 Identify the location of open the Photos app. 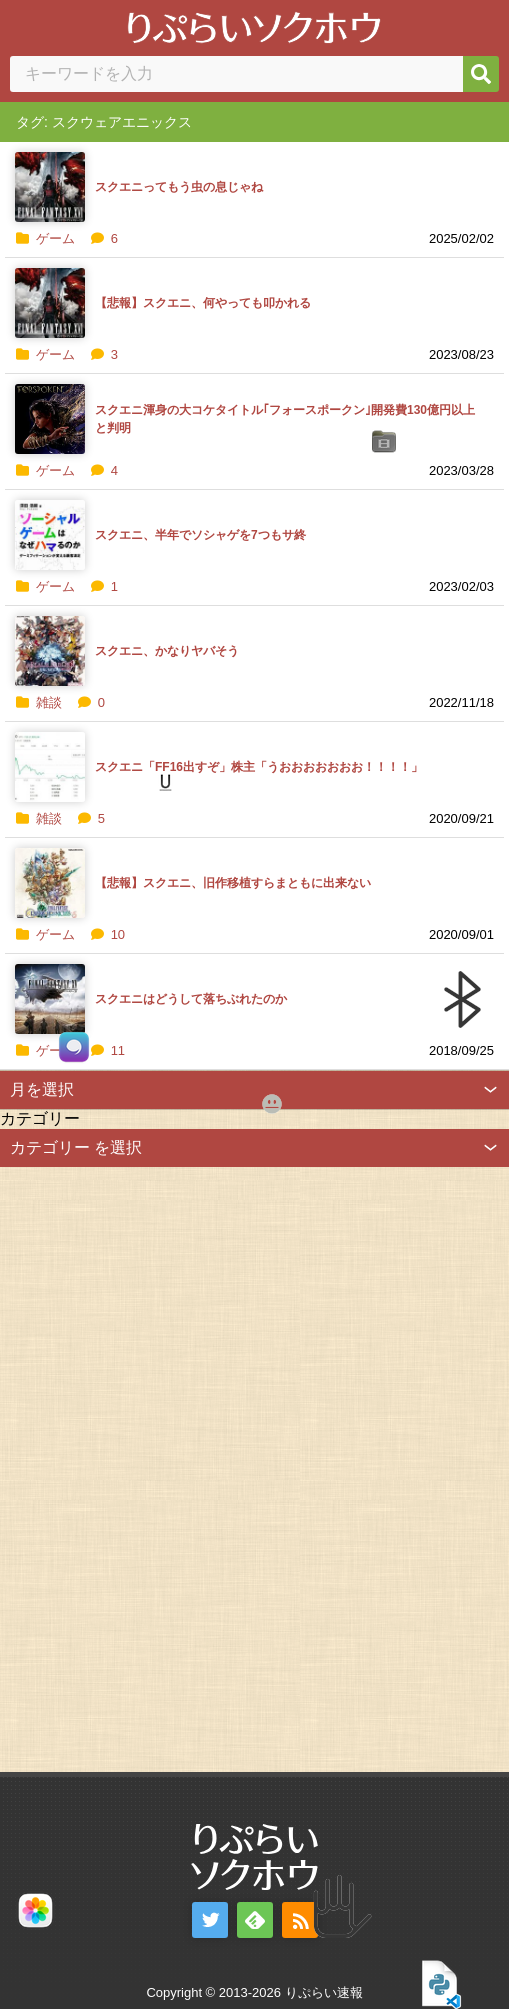
(35, 1910).